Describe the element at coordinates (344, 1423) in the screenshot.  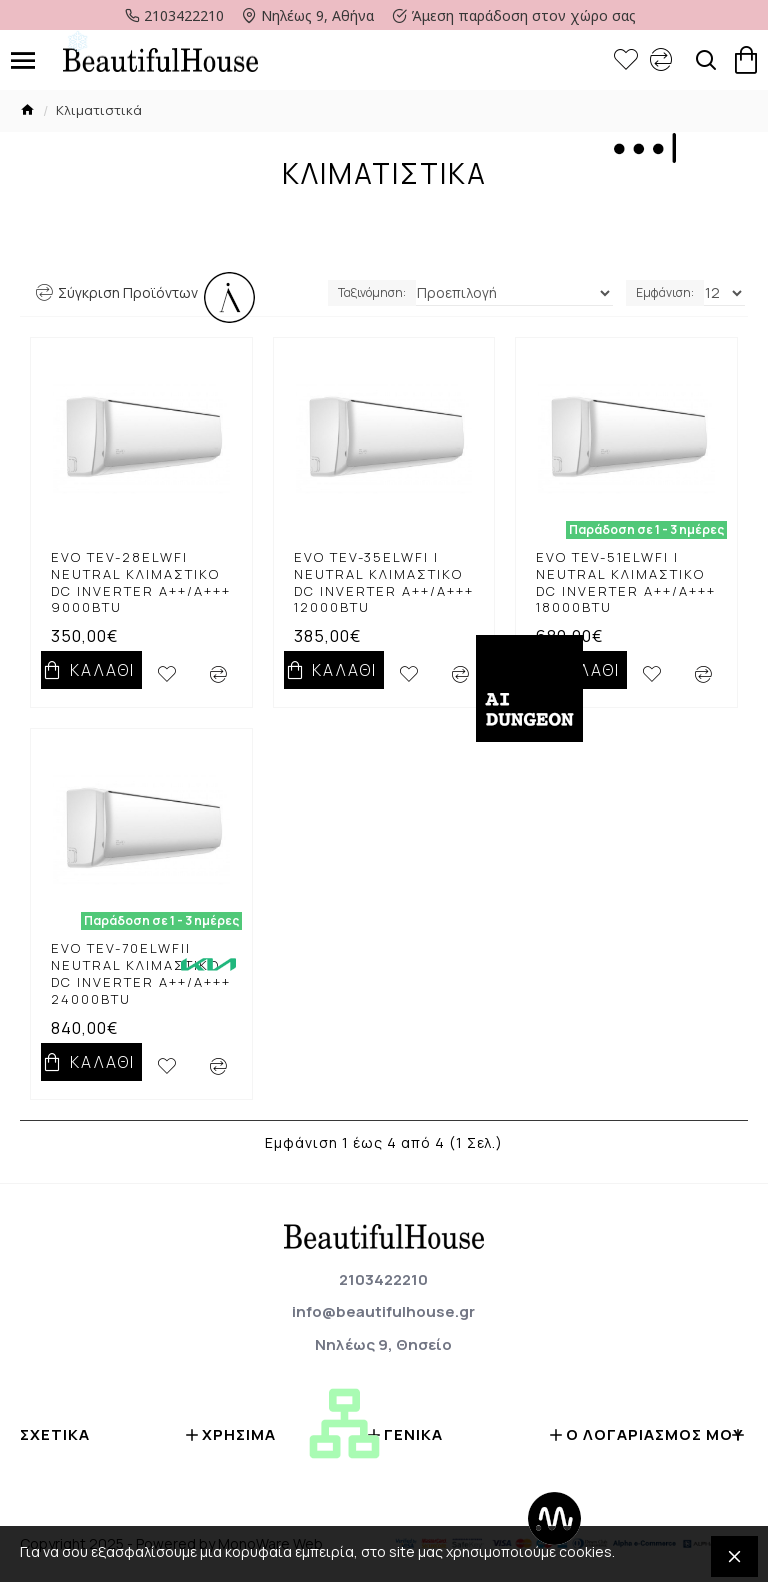
I see `view organization hierarchy` at that location.